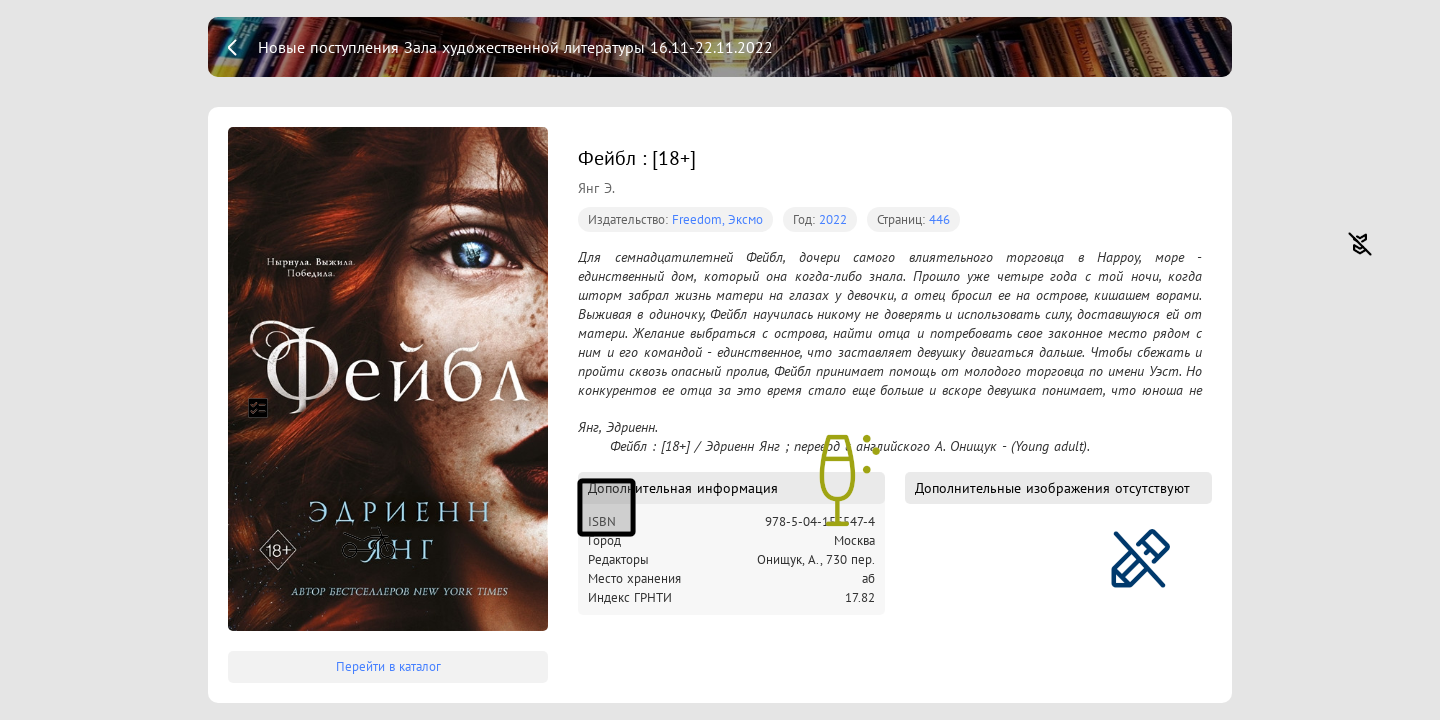  I want to click on stop media playback, so click(606, 507).